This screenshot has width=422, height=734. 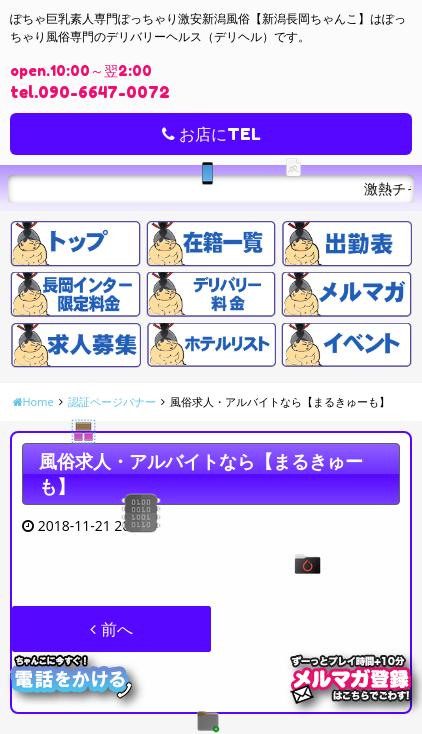 What do you see at coordinates (307, 564) in the screenshot?
I see `open pytorch project folder` at bounding box center [307, 564].